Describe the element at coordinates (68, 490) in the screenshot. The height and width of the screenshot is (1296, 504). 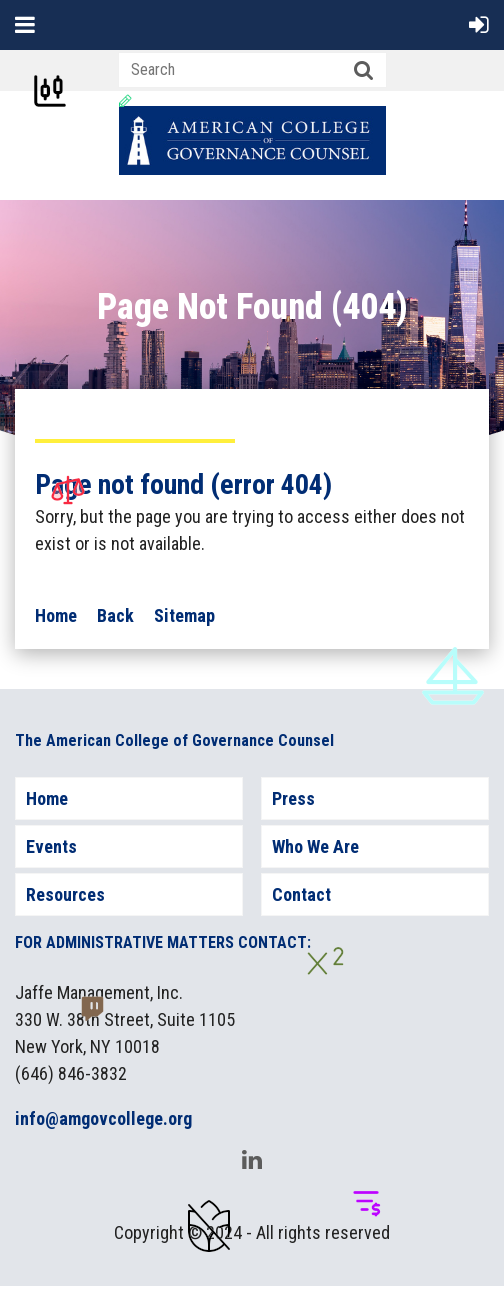
I see `access legal or terms of service information` at that location.